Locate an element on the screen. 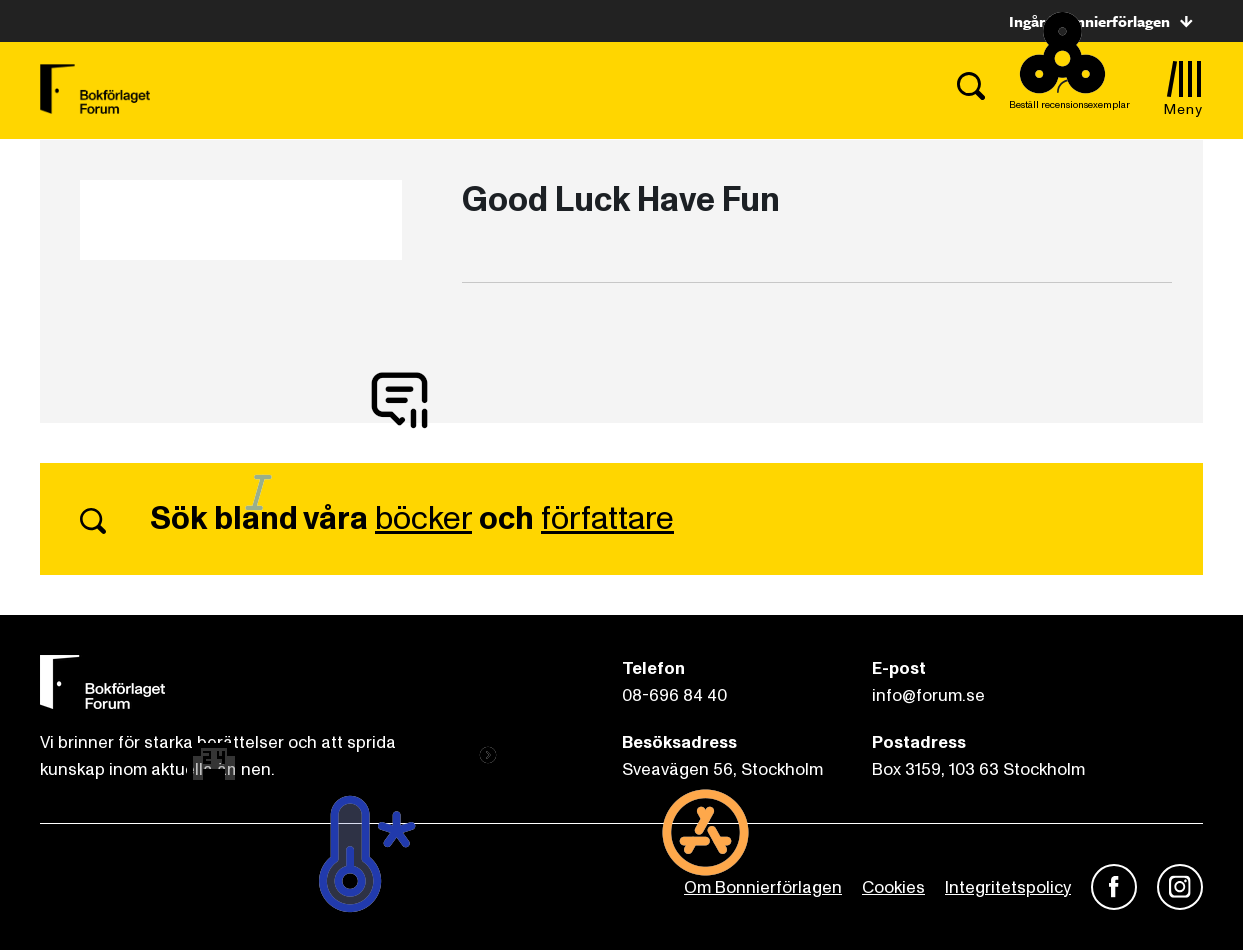 The image size is (1243, 950). indicates low temperature or cold conditions is located at coordinates (354, 854).